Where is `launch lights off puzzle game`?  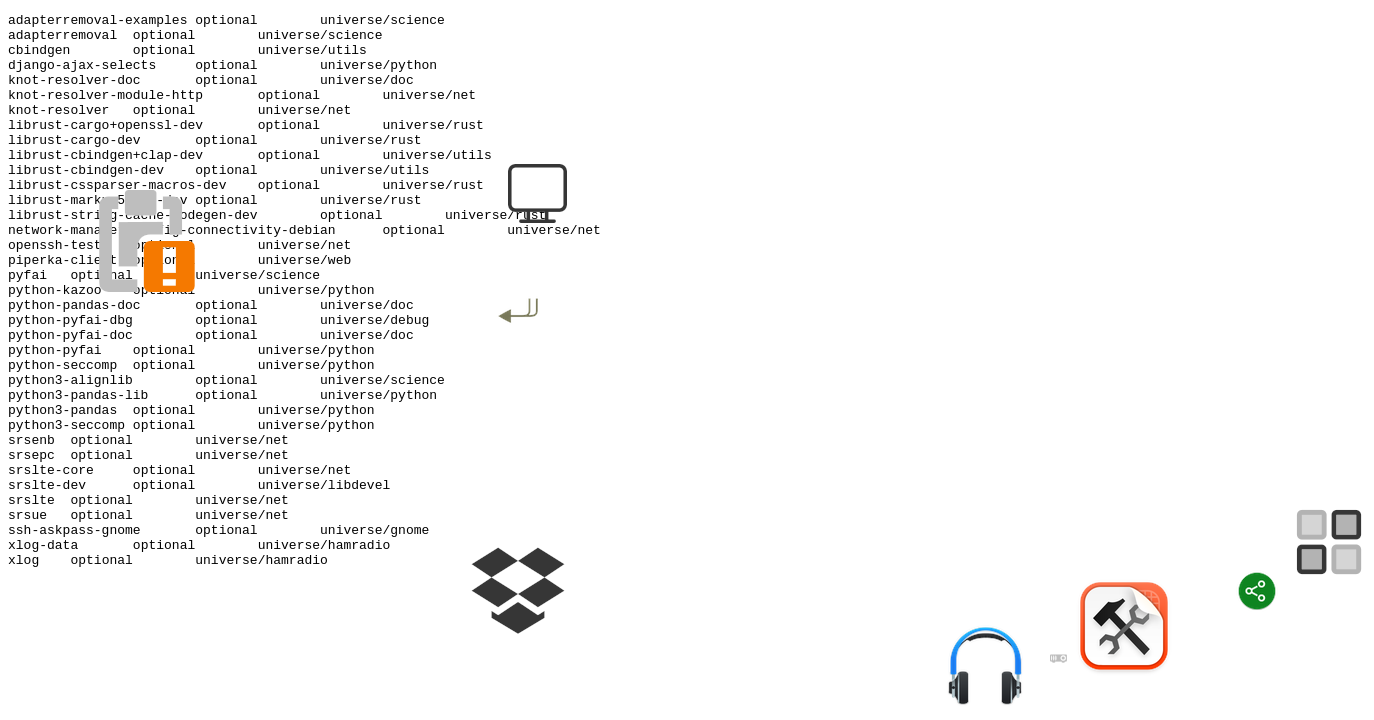 launch lights off puzzle game is located at coordinates (1331, 544).